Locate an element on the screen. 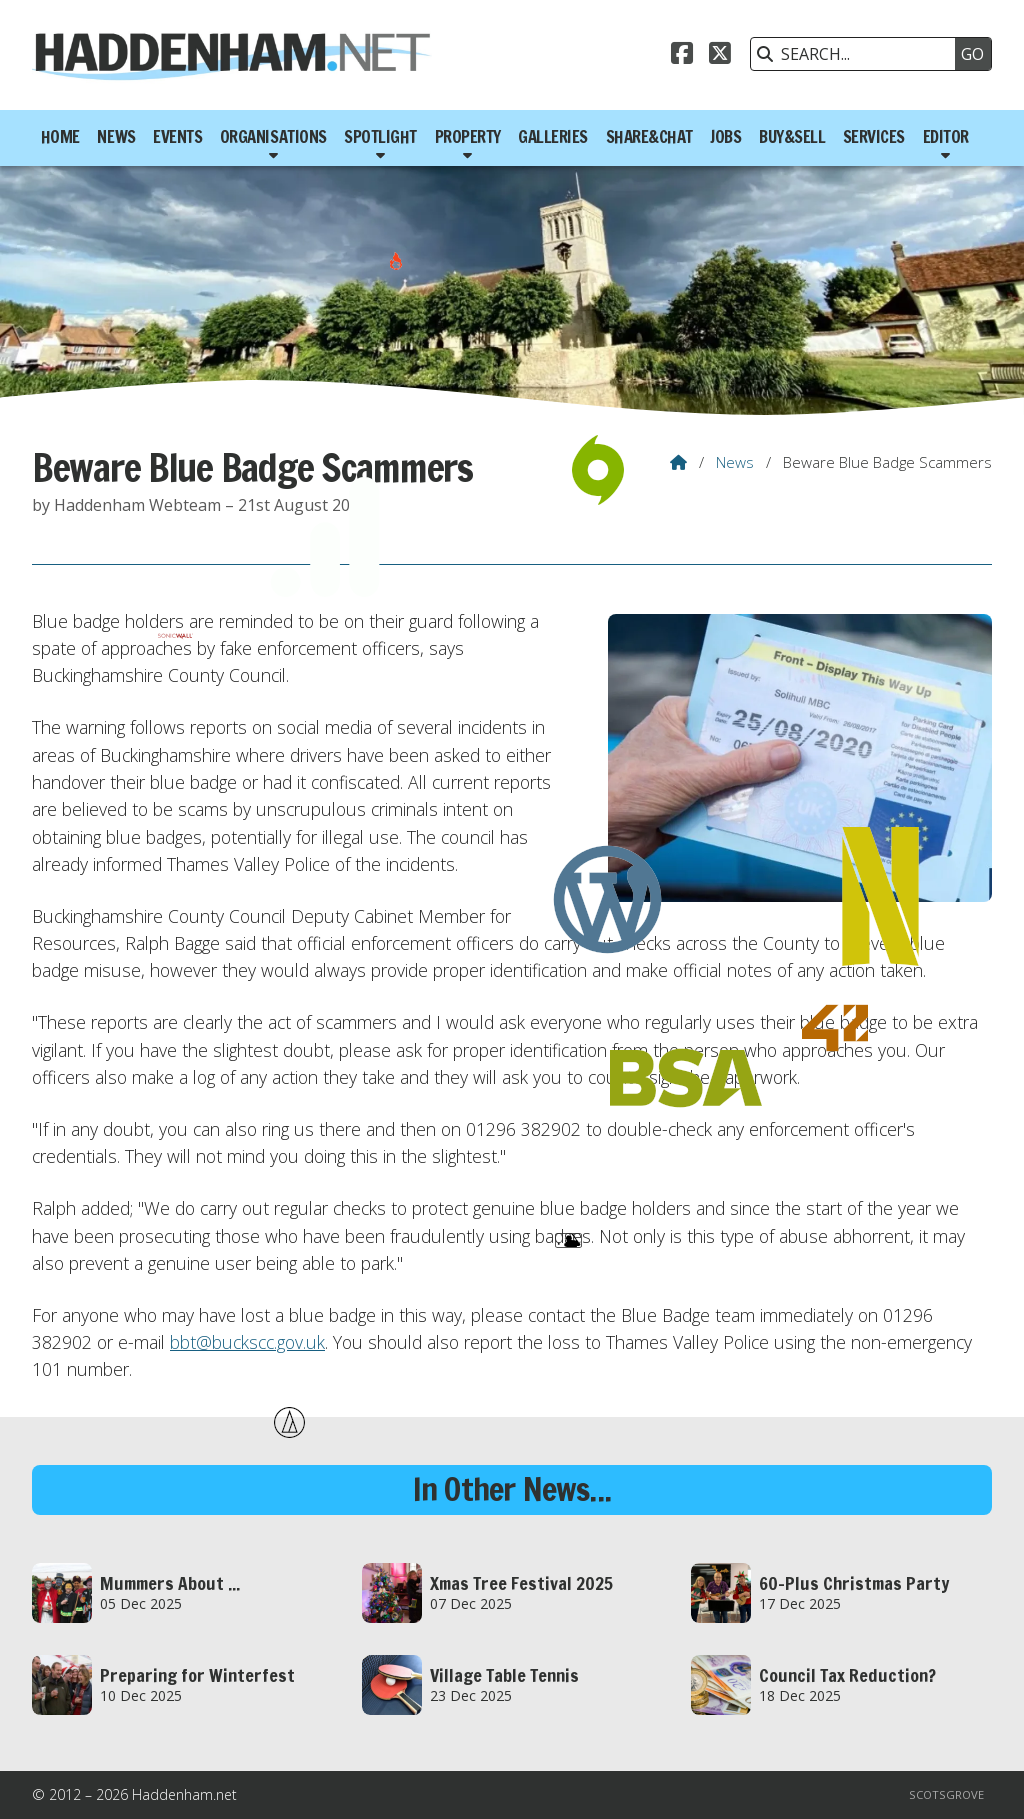 Image resolution: width=1024 pixels, height=1819 pixels. buysellads company logo is located at coordinates (686, 1078).